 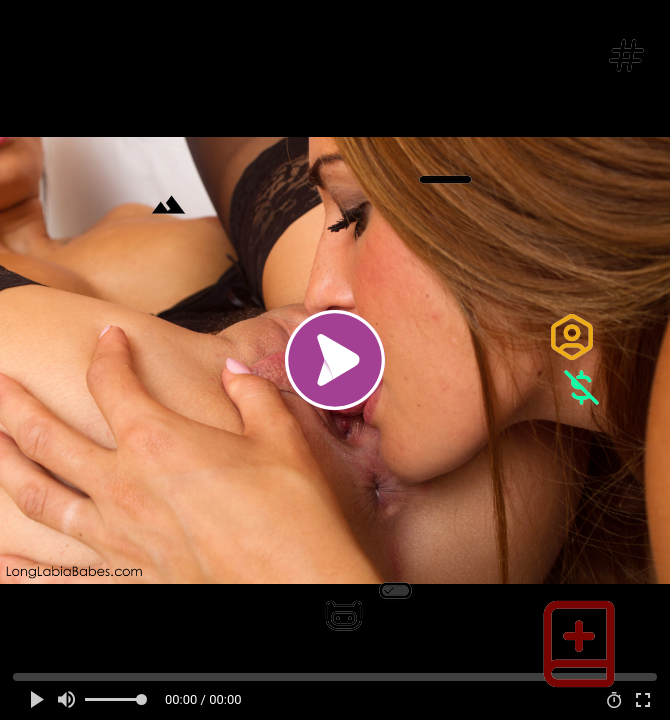 I want to click on view or add hashtags, so click(x=626, y=55).